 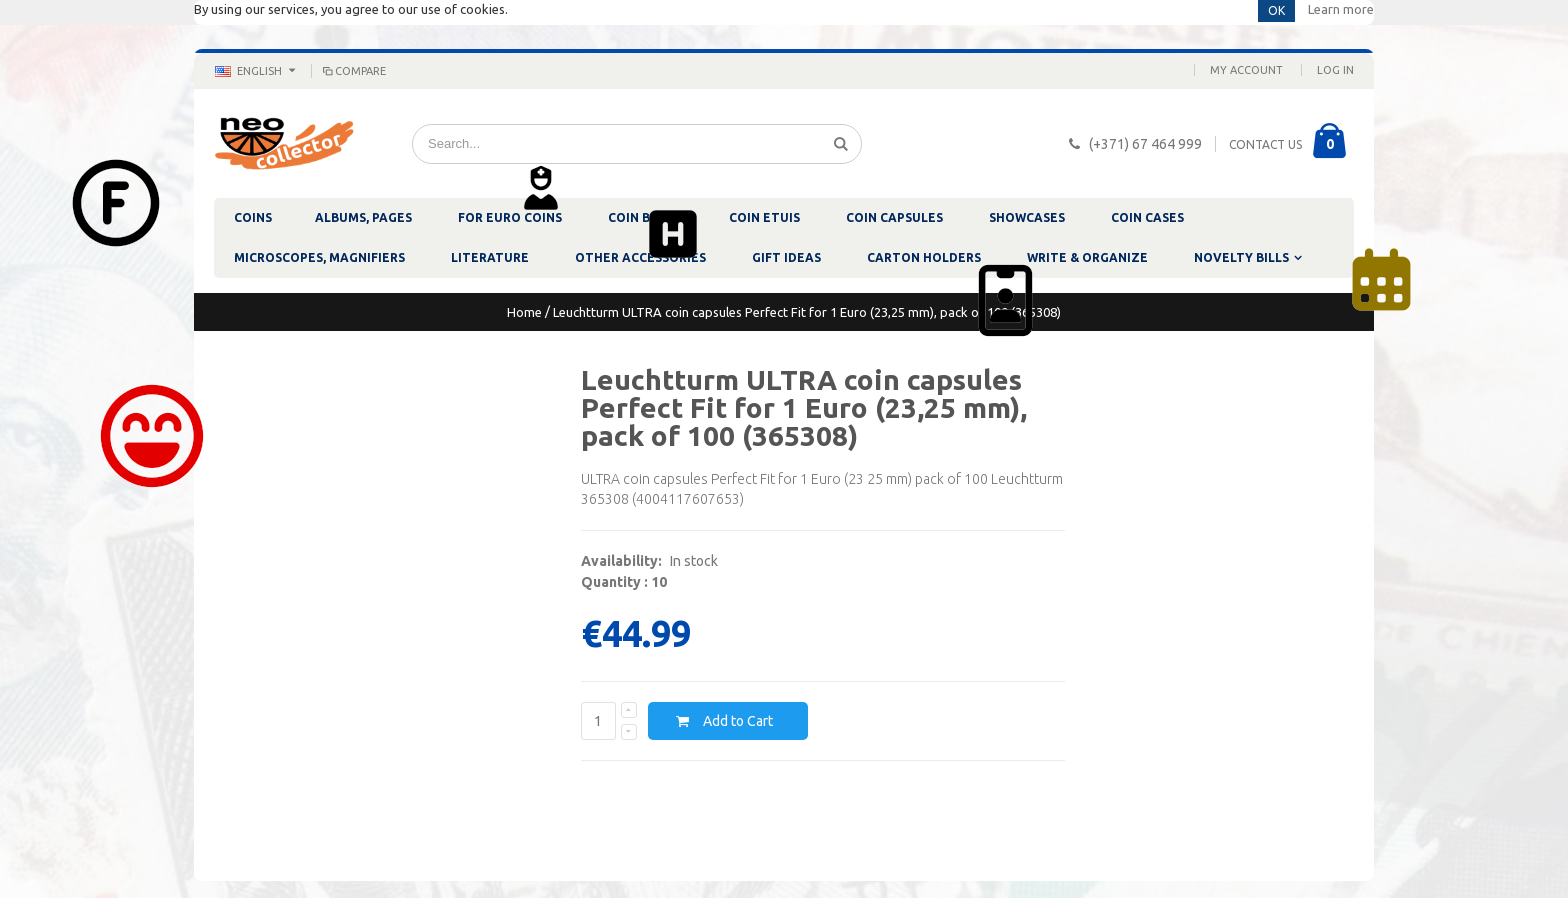 What do you see at coordinates (116, 203) in the screenshot?
I see `tumble dry on low heat setting` at bounding box center [116, 203].